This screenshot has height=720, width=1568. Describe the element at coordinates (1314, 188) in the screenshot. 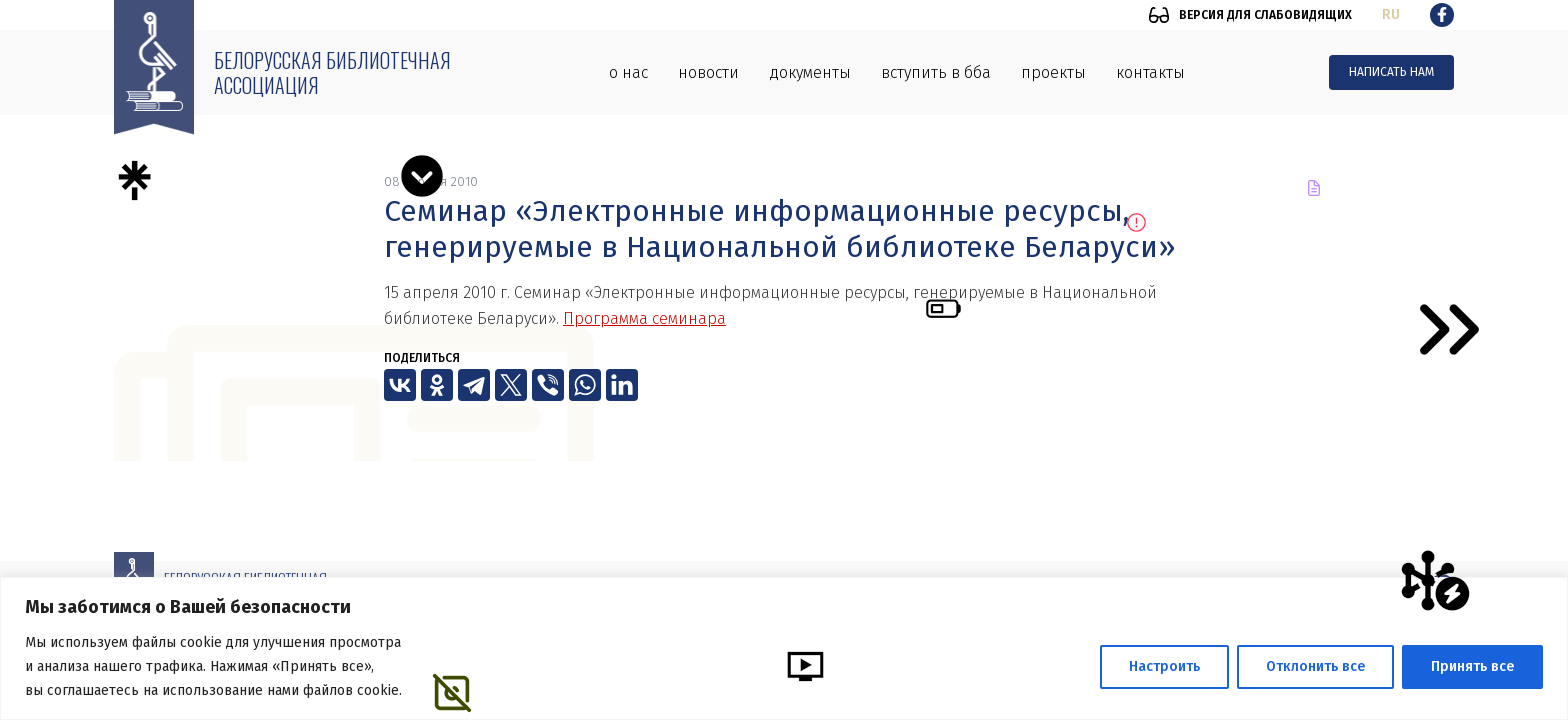

I see `view document contents` at that location.